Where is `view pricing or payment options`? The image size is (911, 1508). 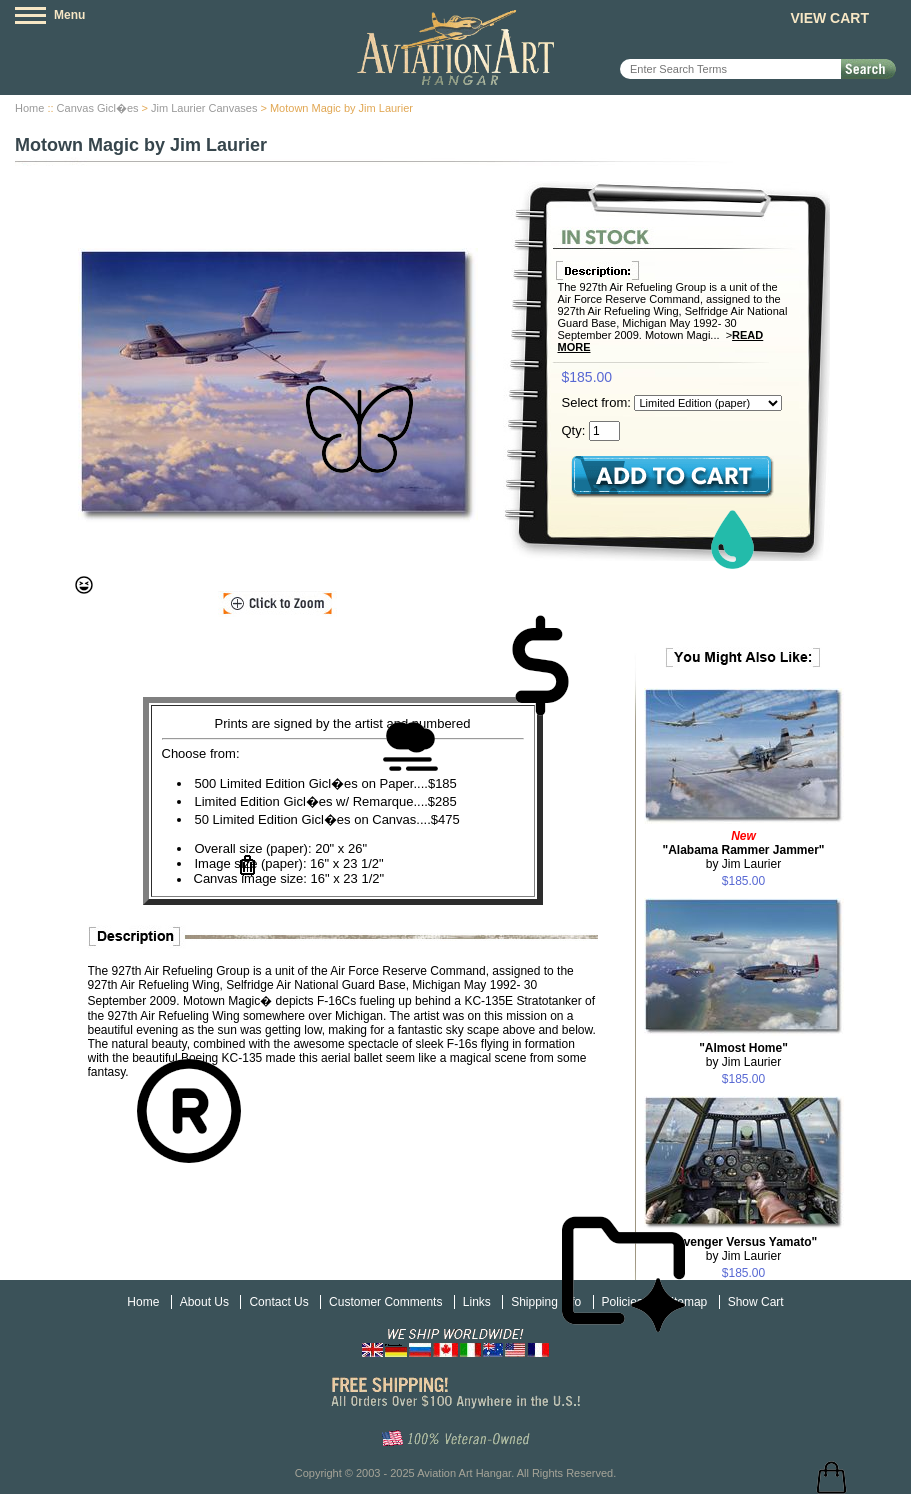 view pricing or payment options is located at coordinates (540, 665).